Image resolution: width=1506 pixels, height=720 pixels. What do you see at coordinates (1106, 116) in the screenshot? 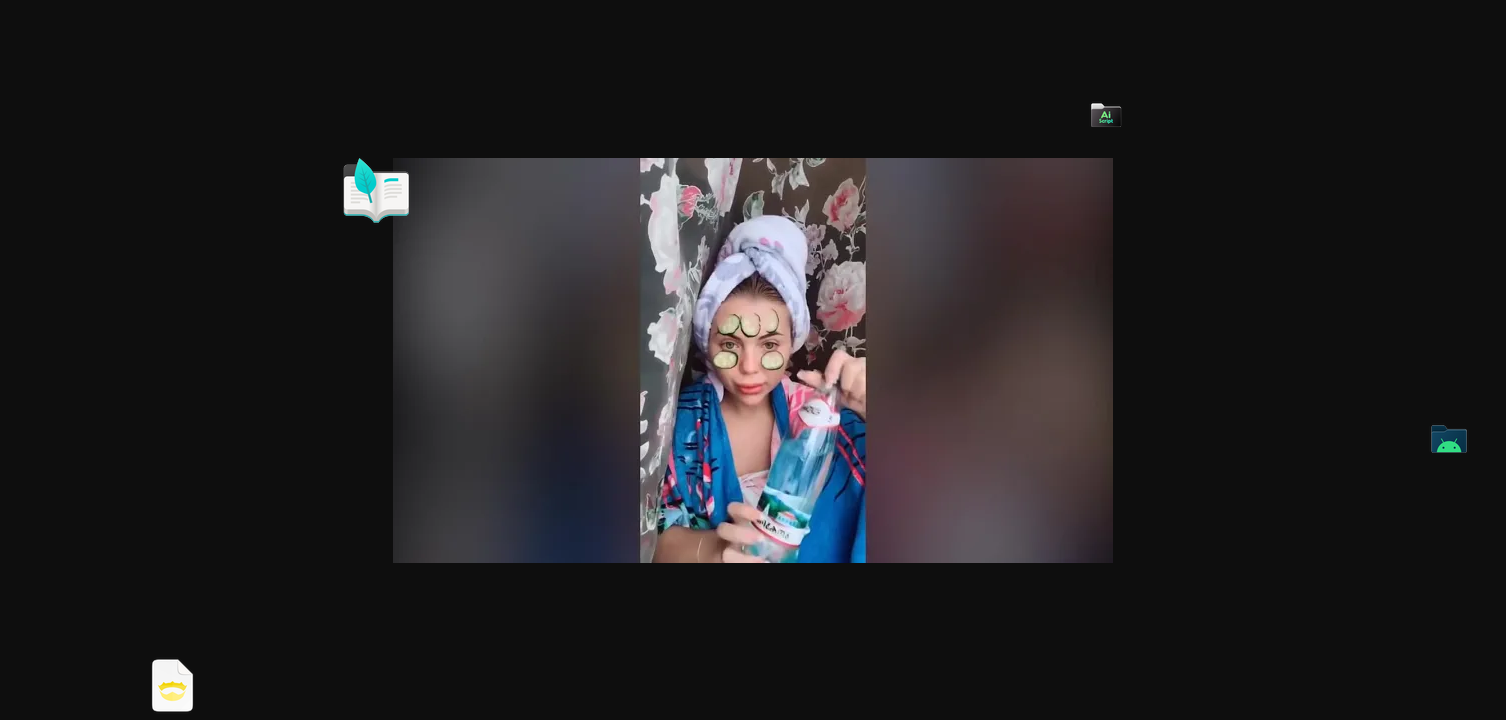
I see `open folder containing AI scripts` at bounding box center [1106, 116].